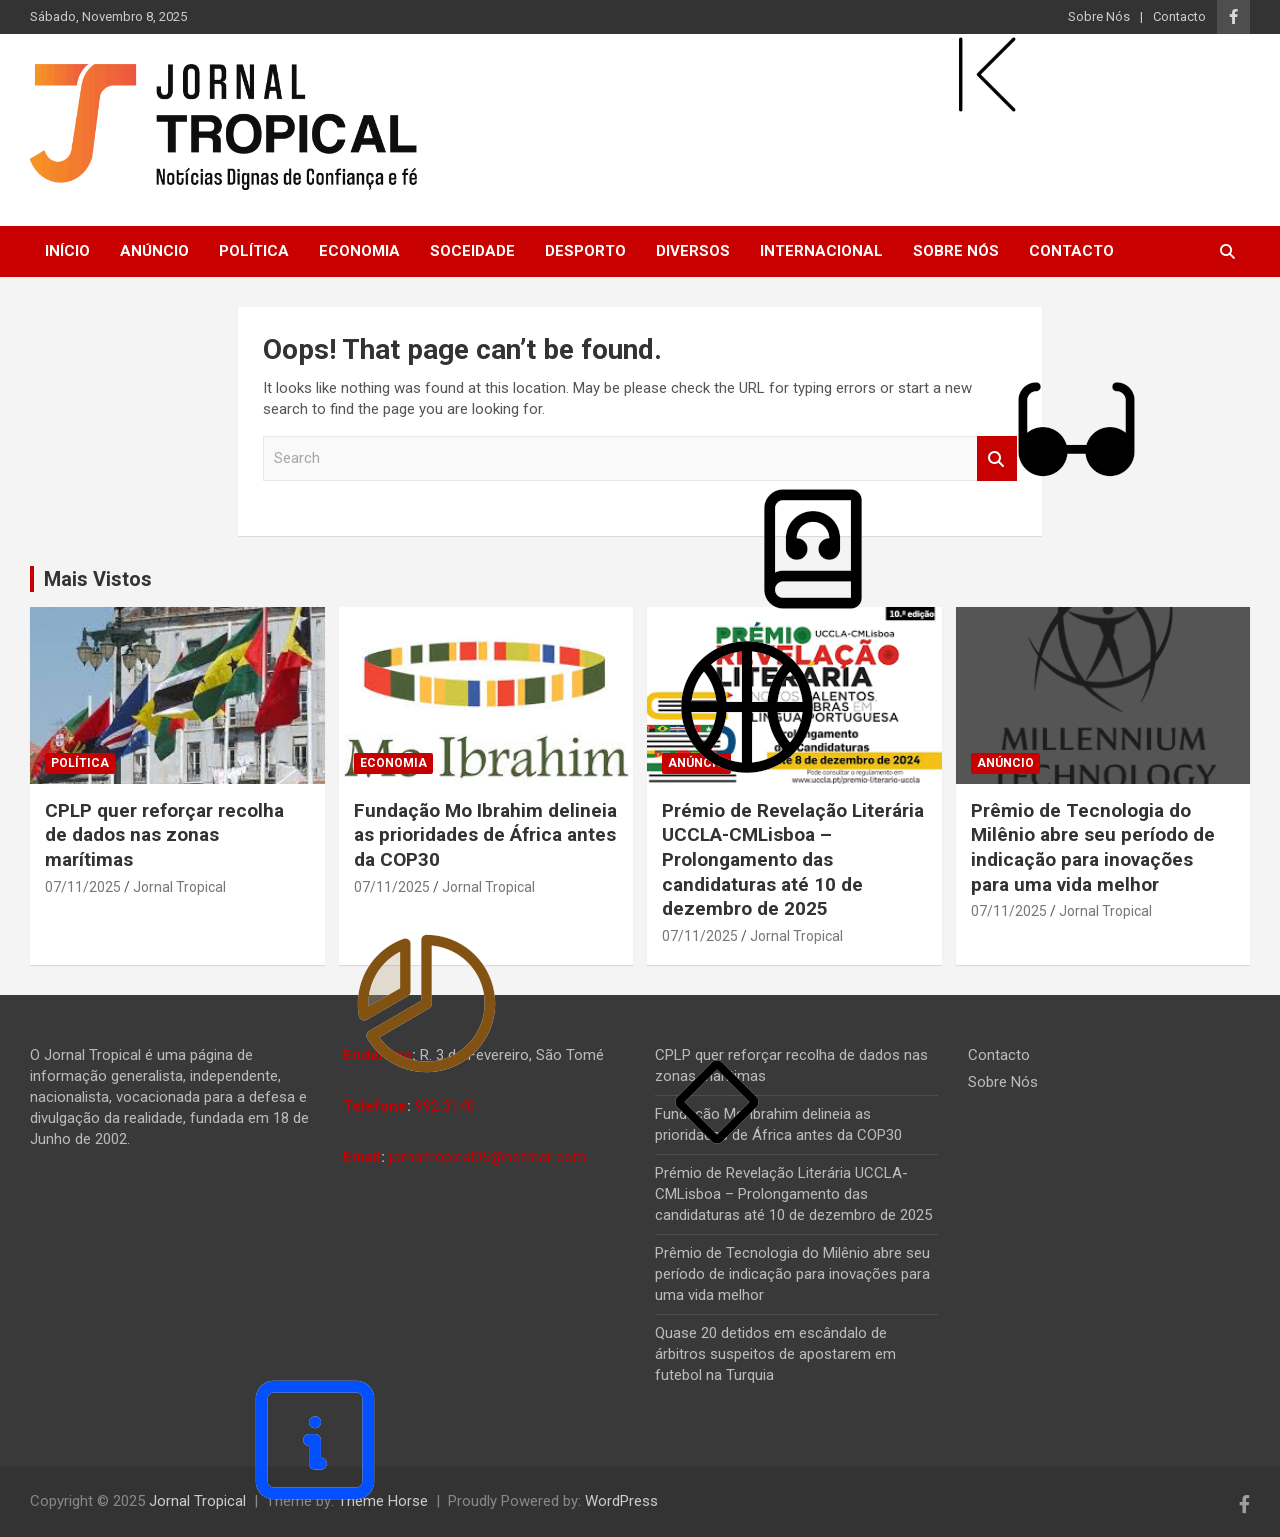 The height and width of the screenshot is (1537, 1280). What do you see at coordinates (985, 74) in the screenshot?
I see `navigate to the beginning or first item` at bounding box center [985, 74].